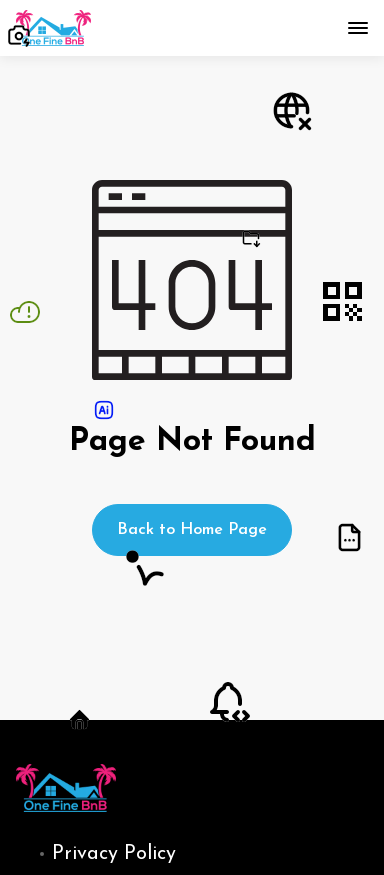 The width and height of the screenshot is (384, 875). What do you see at coordinates (291, 110) in the screenshot?
I see `indicates no internet connection` at bounding box center [291, 110].